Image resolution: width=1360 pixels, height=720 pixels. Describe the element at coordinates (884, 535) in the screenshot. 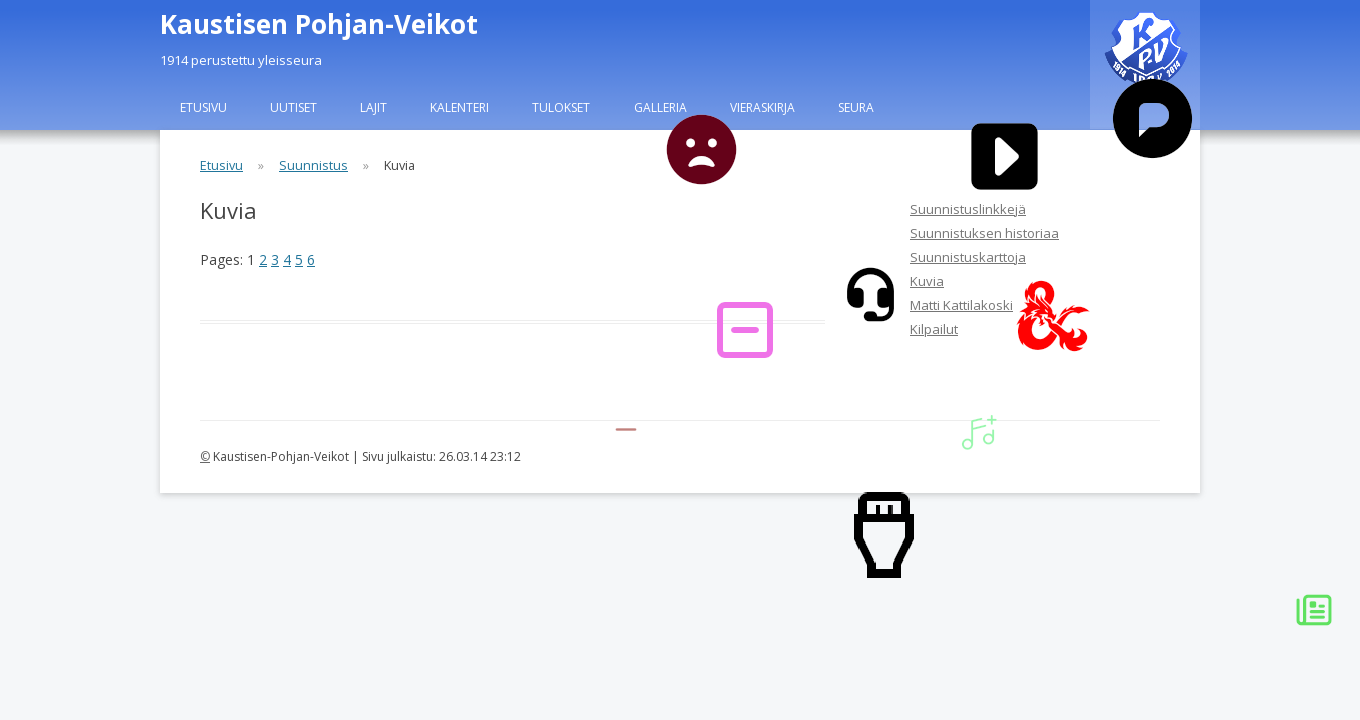

I see `configure HDMI input settings` at that location.